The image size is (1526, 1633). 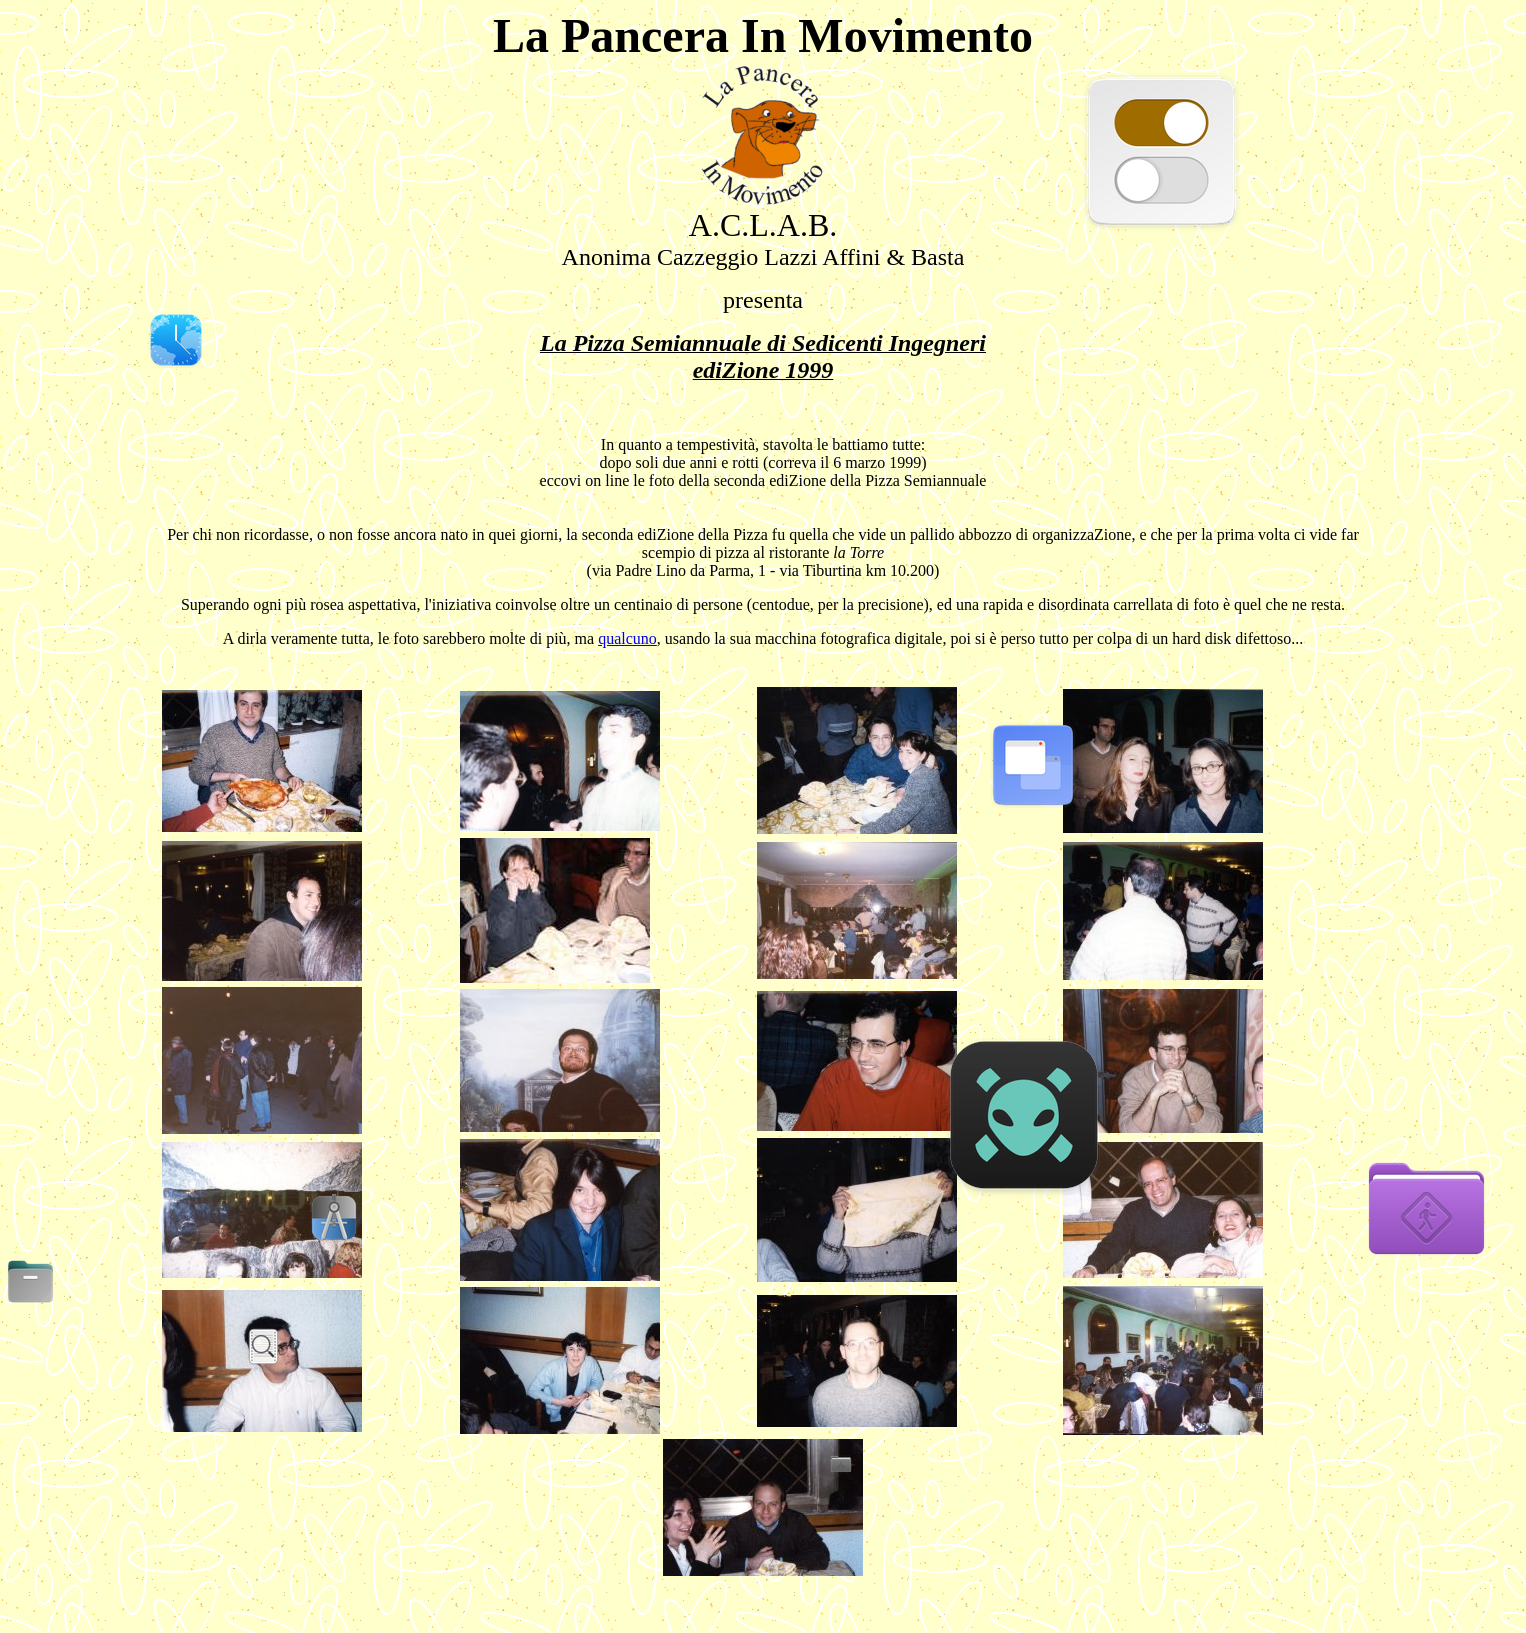 I want to click on open app icon preview tool, so click(x=334, y=1218).